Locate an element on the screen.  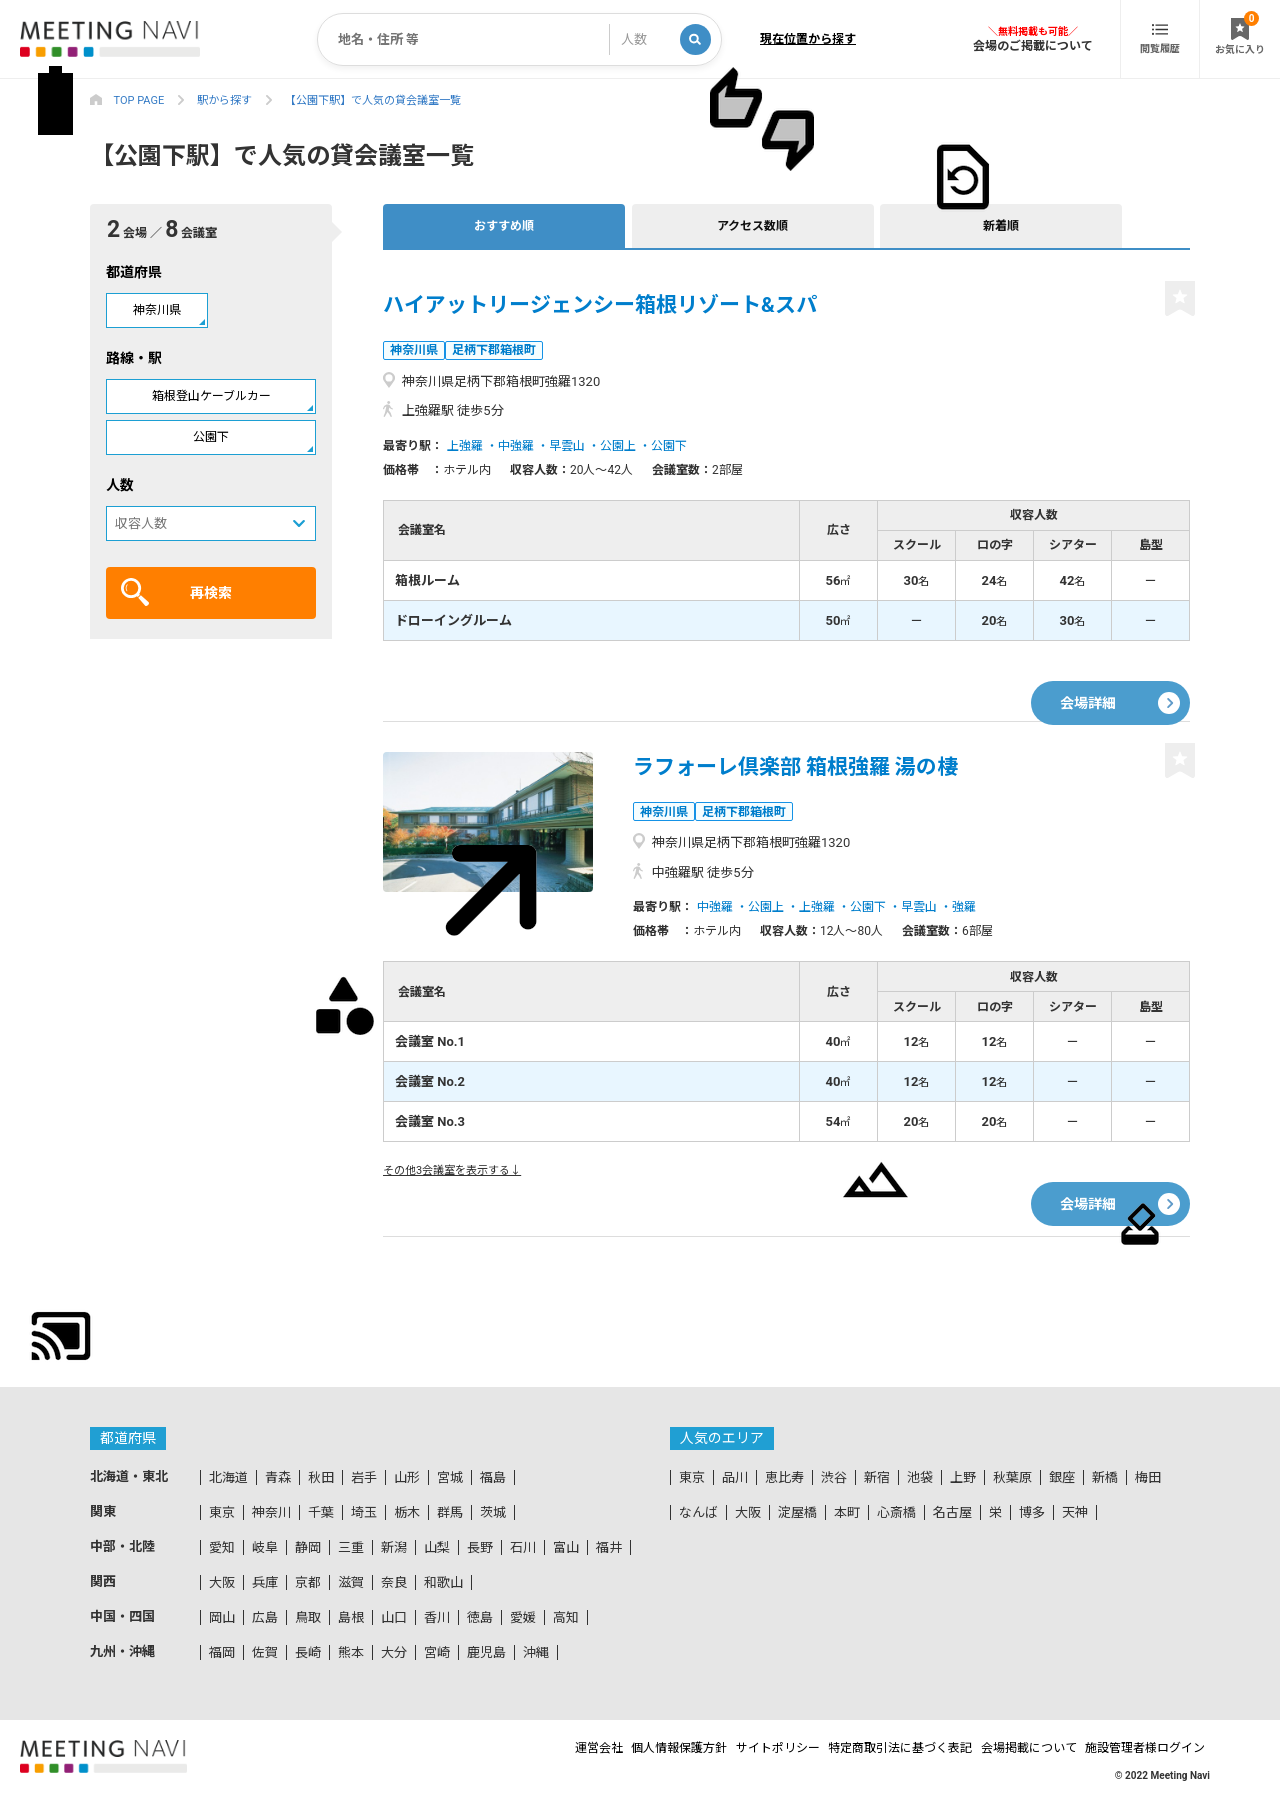
cast your vote or submit a ballot is located at coordinates (1140, 1224).